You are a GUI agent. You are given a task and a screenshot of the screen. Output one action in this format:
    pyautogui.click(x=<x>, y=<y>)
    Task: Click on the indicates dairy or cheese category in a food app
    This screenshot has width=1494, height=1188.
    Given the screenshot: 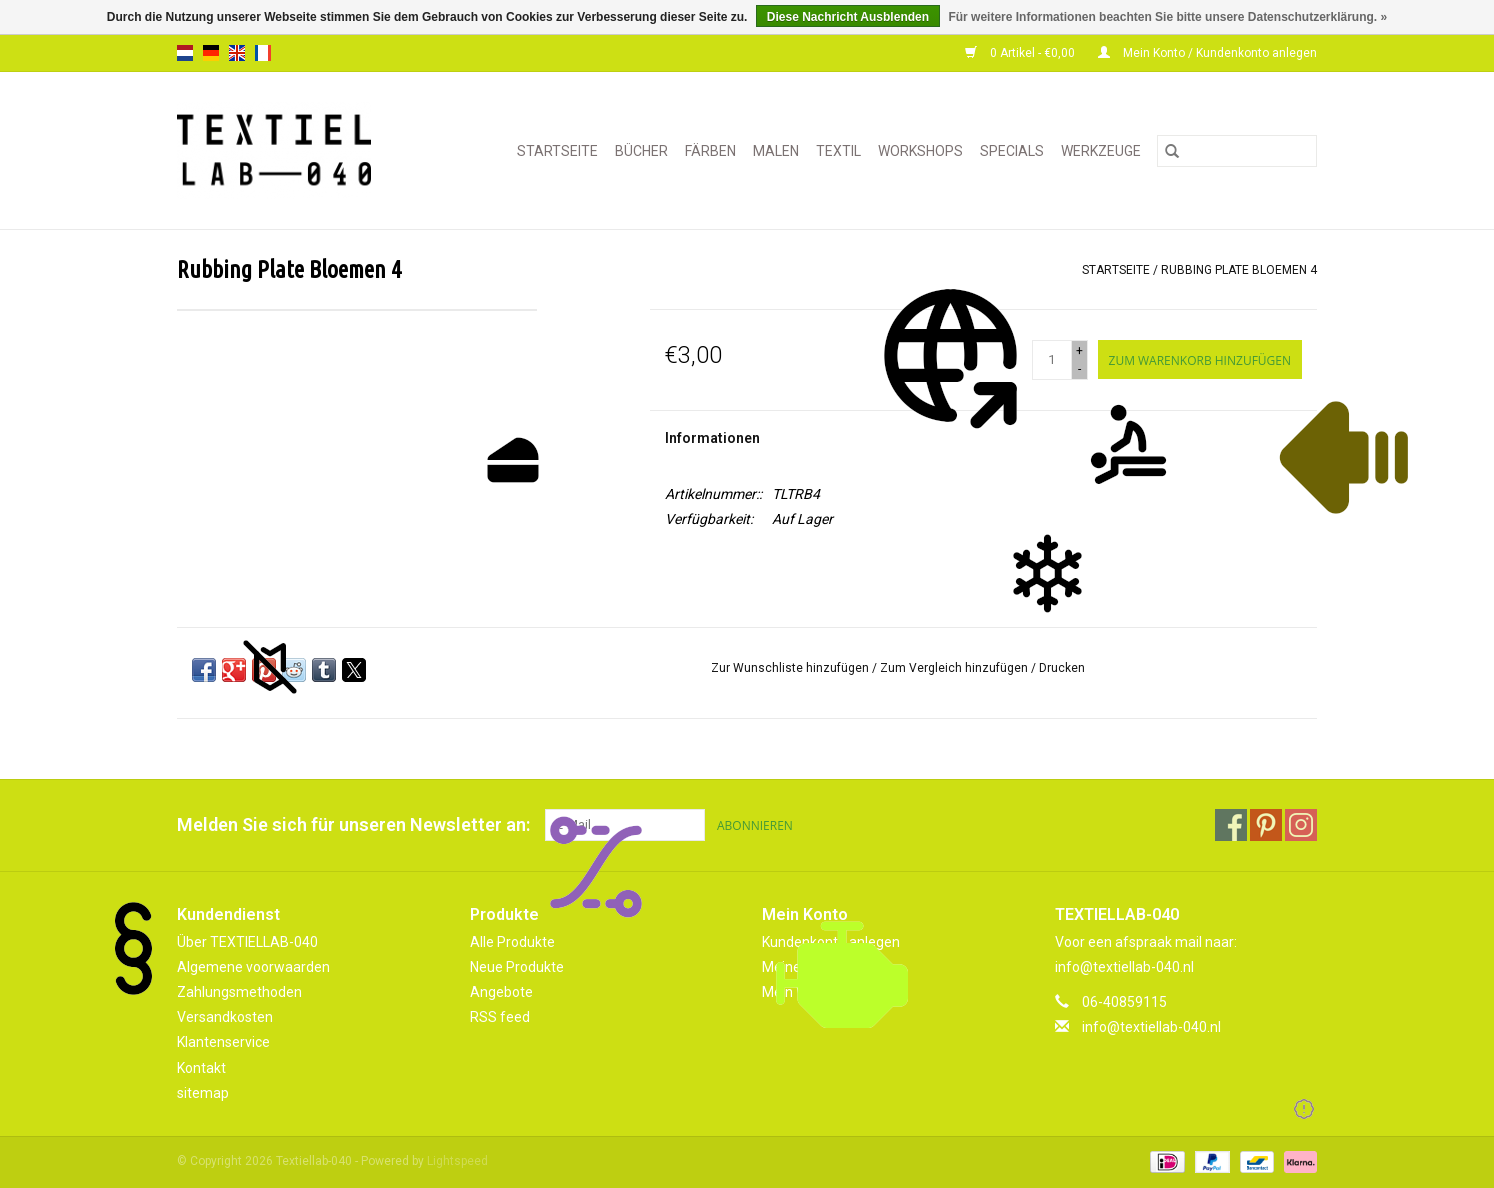 What is the action you would take?
    pyautogui.click(x=513, y=460)
    